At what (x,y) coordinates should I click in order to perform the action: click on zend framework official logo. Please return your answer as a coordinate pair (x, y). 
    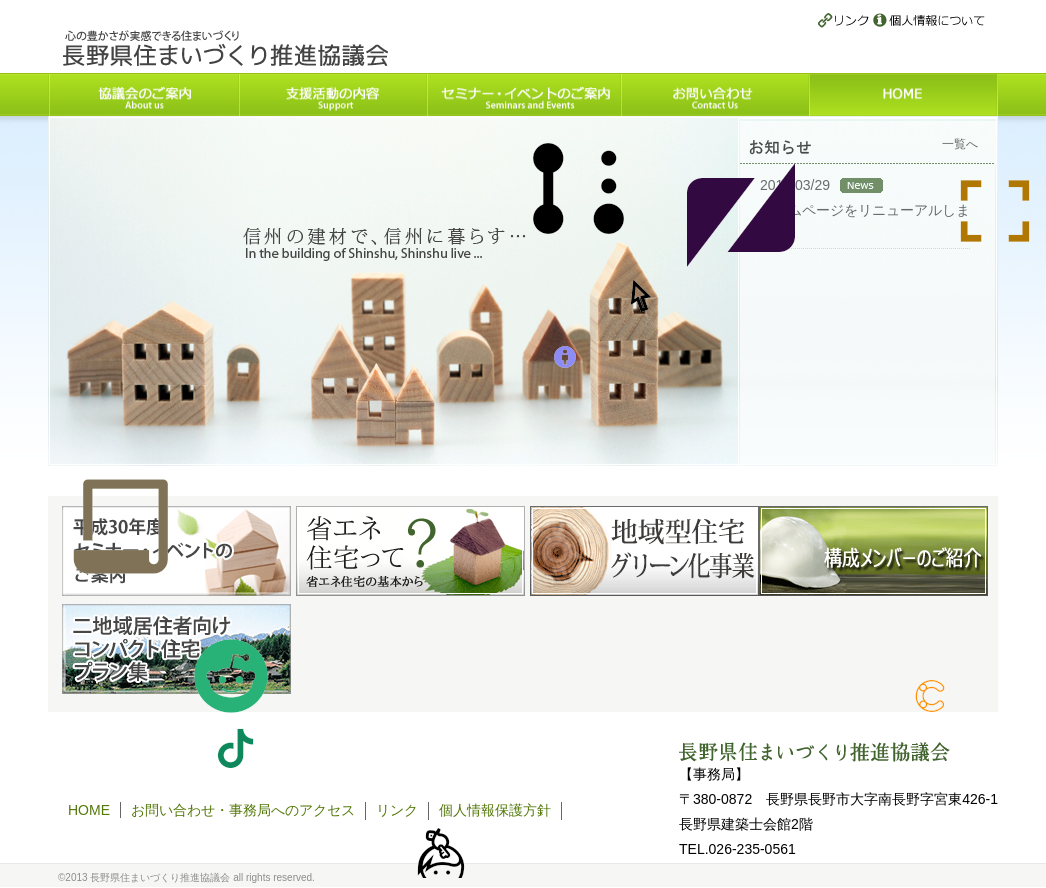
    Looking at the image, I should click on (741, 215).